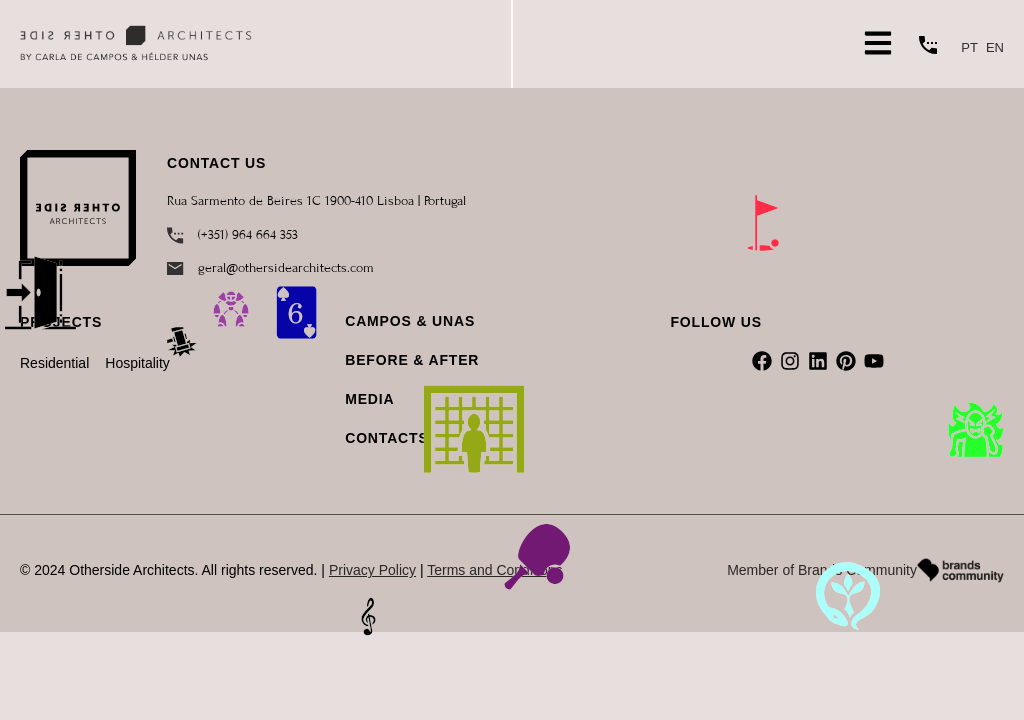  I want to click on browse plants and animals category, so click(848, 596).